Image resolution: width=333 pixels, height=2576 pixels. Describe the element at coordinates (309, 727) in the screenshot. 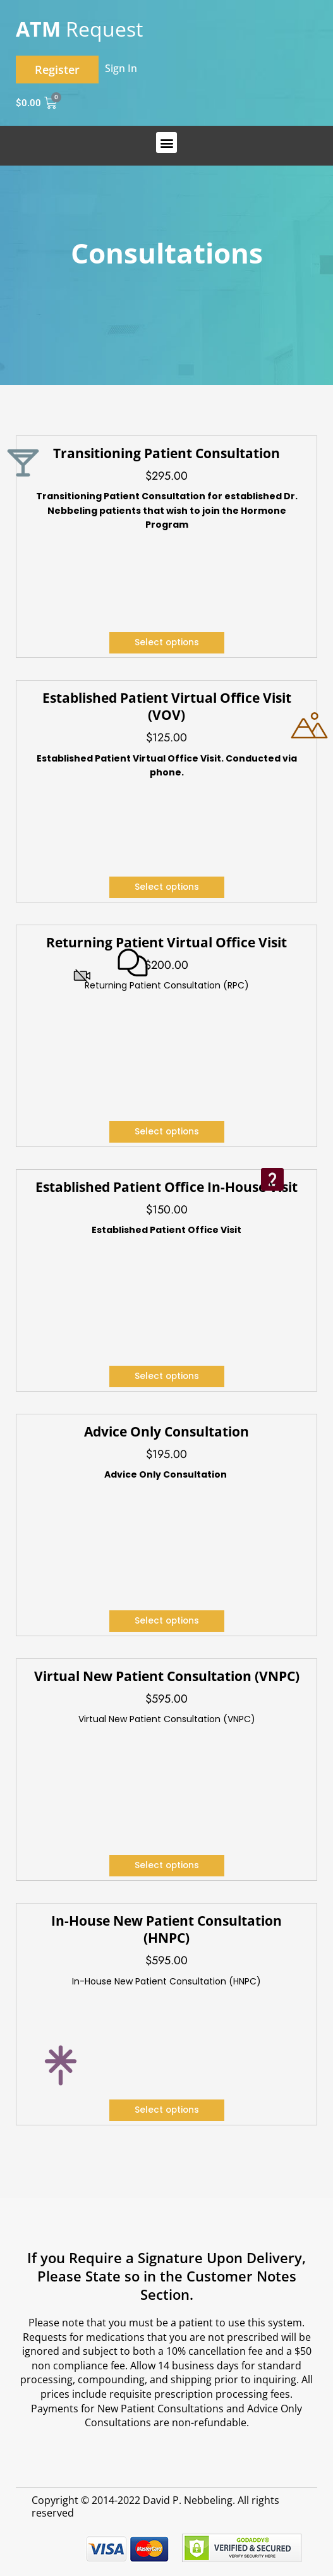

I see `view landscape or nature photos` at that location.